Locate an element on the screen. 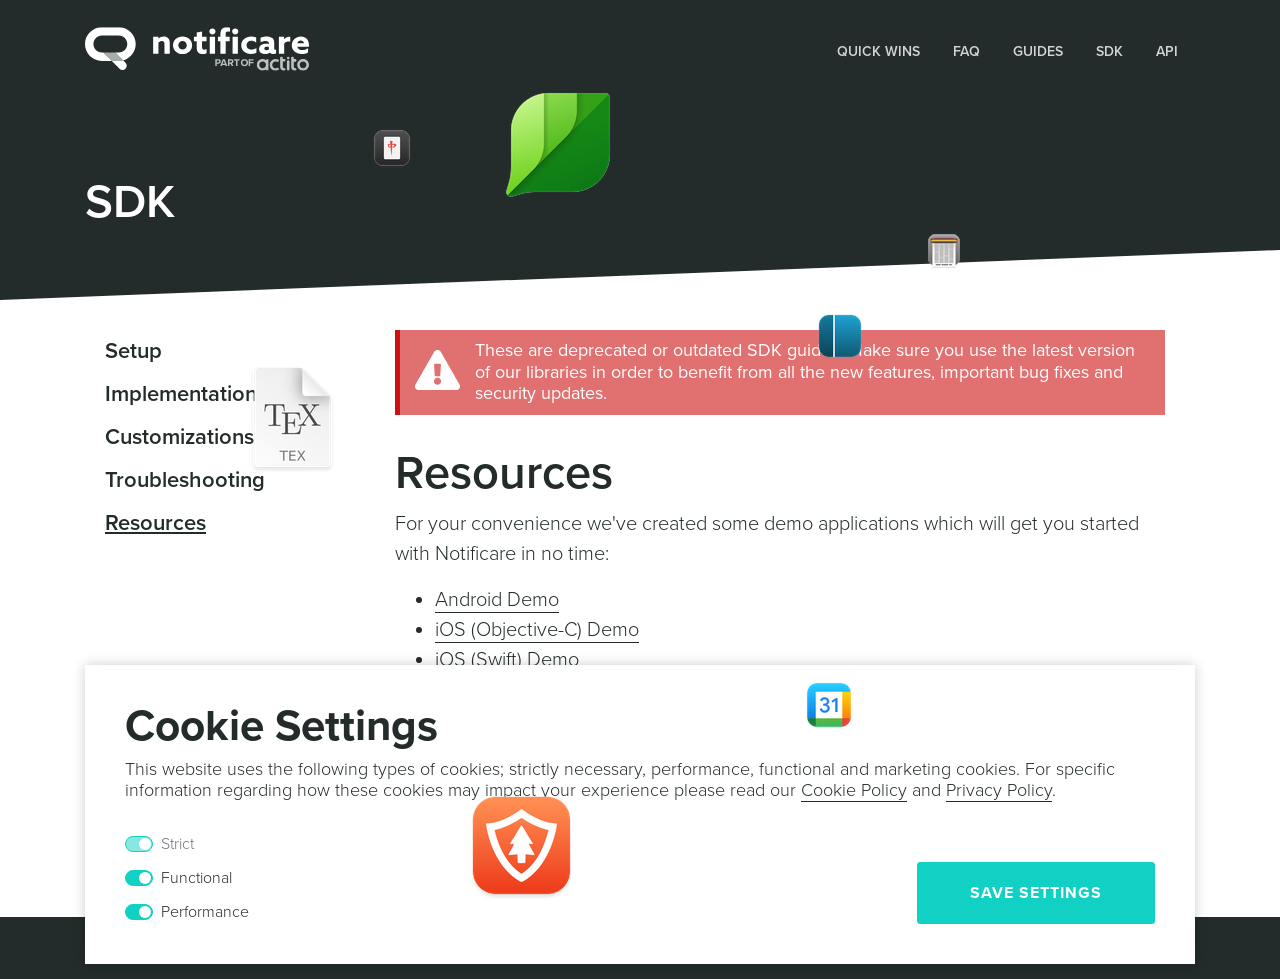 The height and width of the screenshot is (979, 1280). open firewatch app is located at coordinates (521, 845).